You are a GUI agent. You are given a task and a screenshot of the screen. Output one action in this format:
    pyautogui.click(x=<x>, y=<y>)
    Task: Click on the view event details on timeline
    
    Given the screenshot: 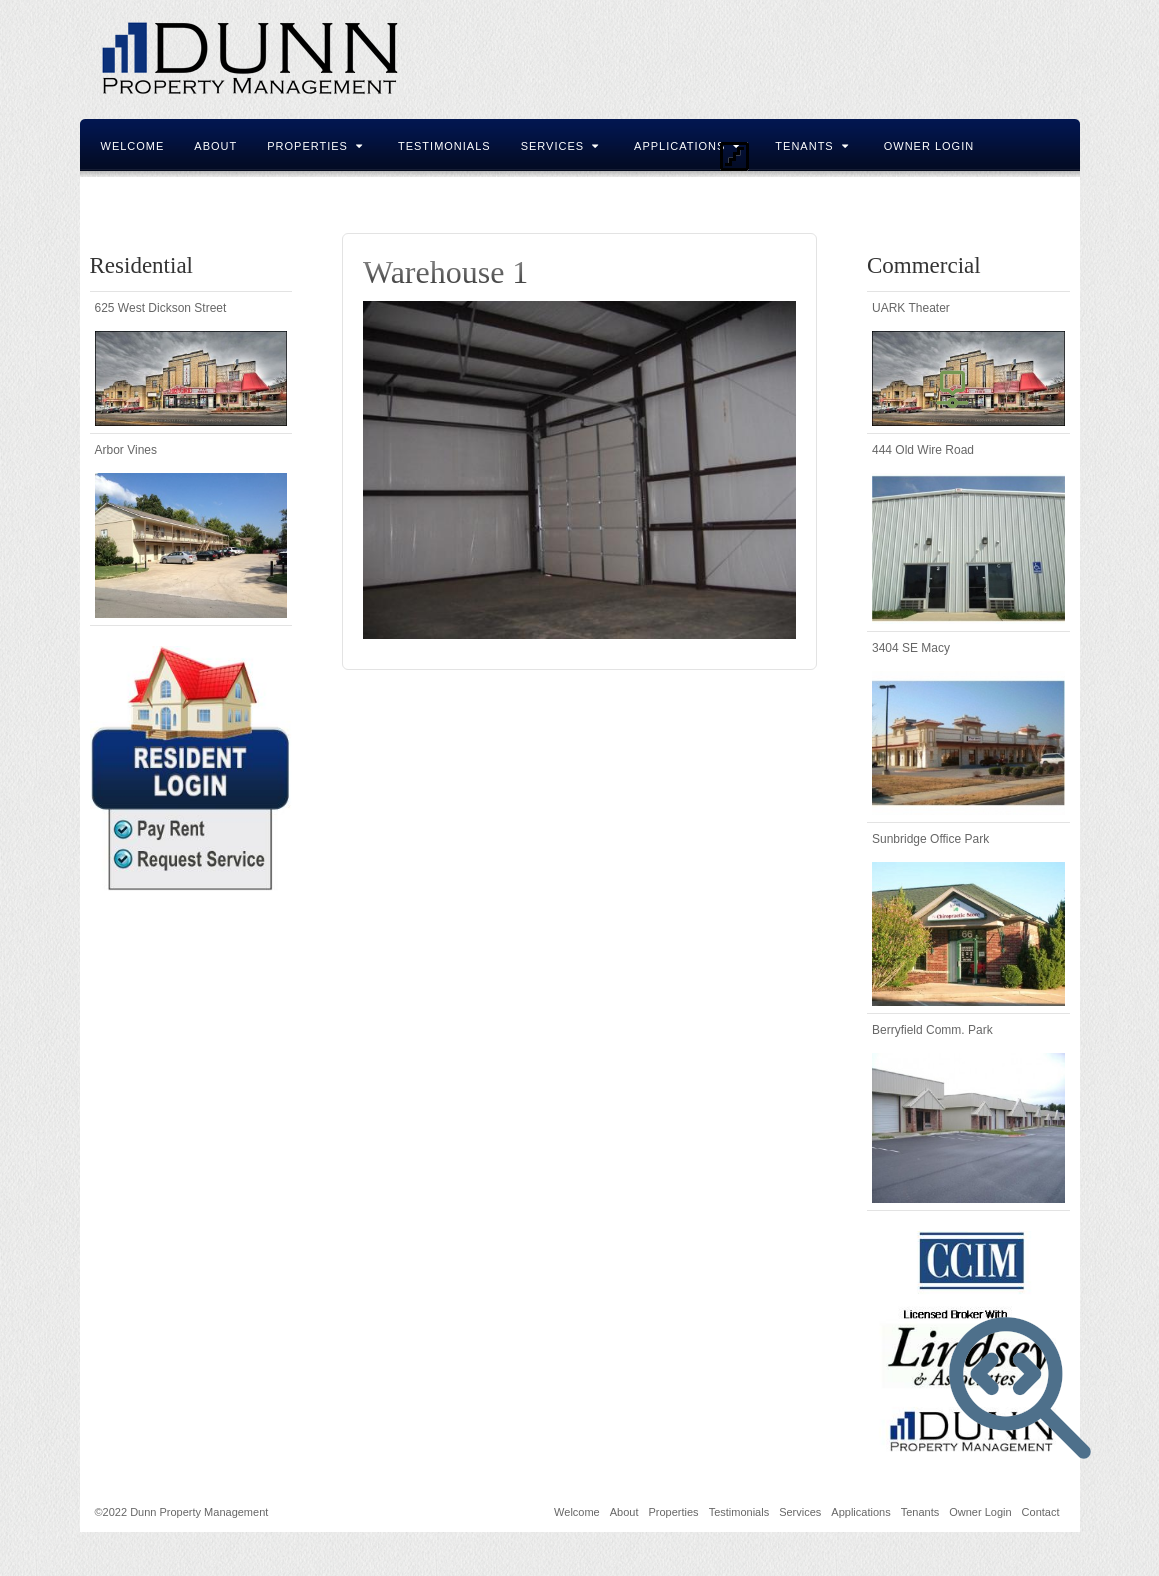 What is the action you would take?
    pyautogui.click(x=952, y=388)
    